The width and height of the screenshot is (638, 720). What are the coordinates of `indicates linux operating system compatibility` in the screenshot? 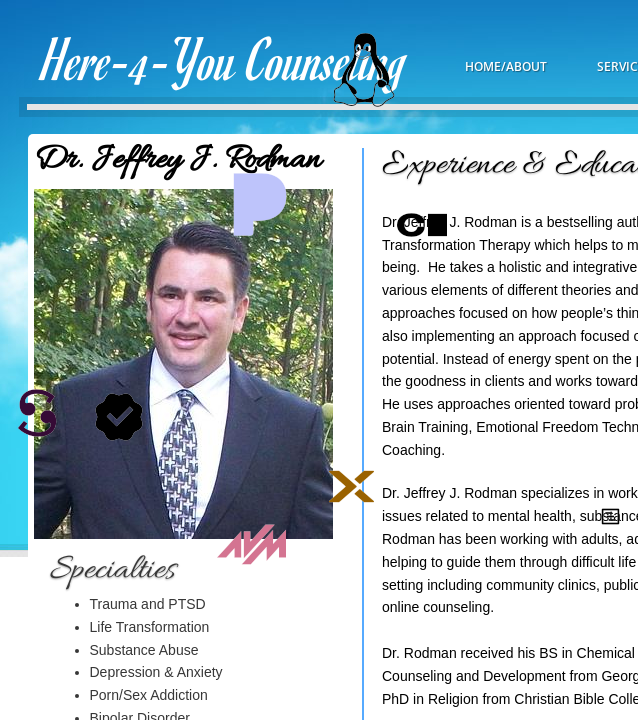 It's located at (364, 70).